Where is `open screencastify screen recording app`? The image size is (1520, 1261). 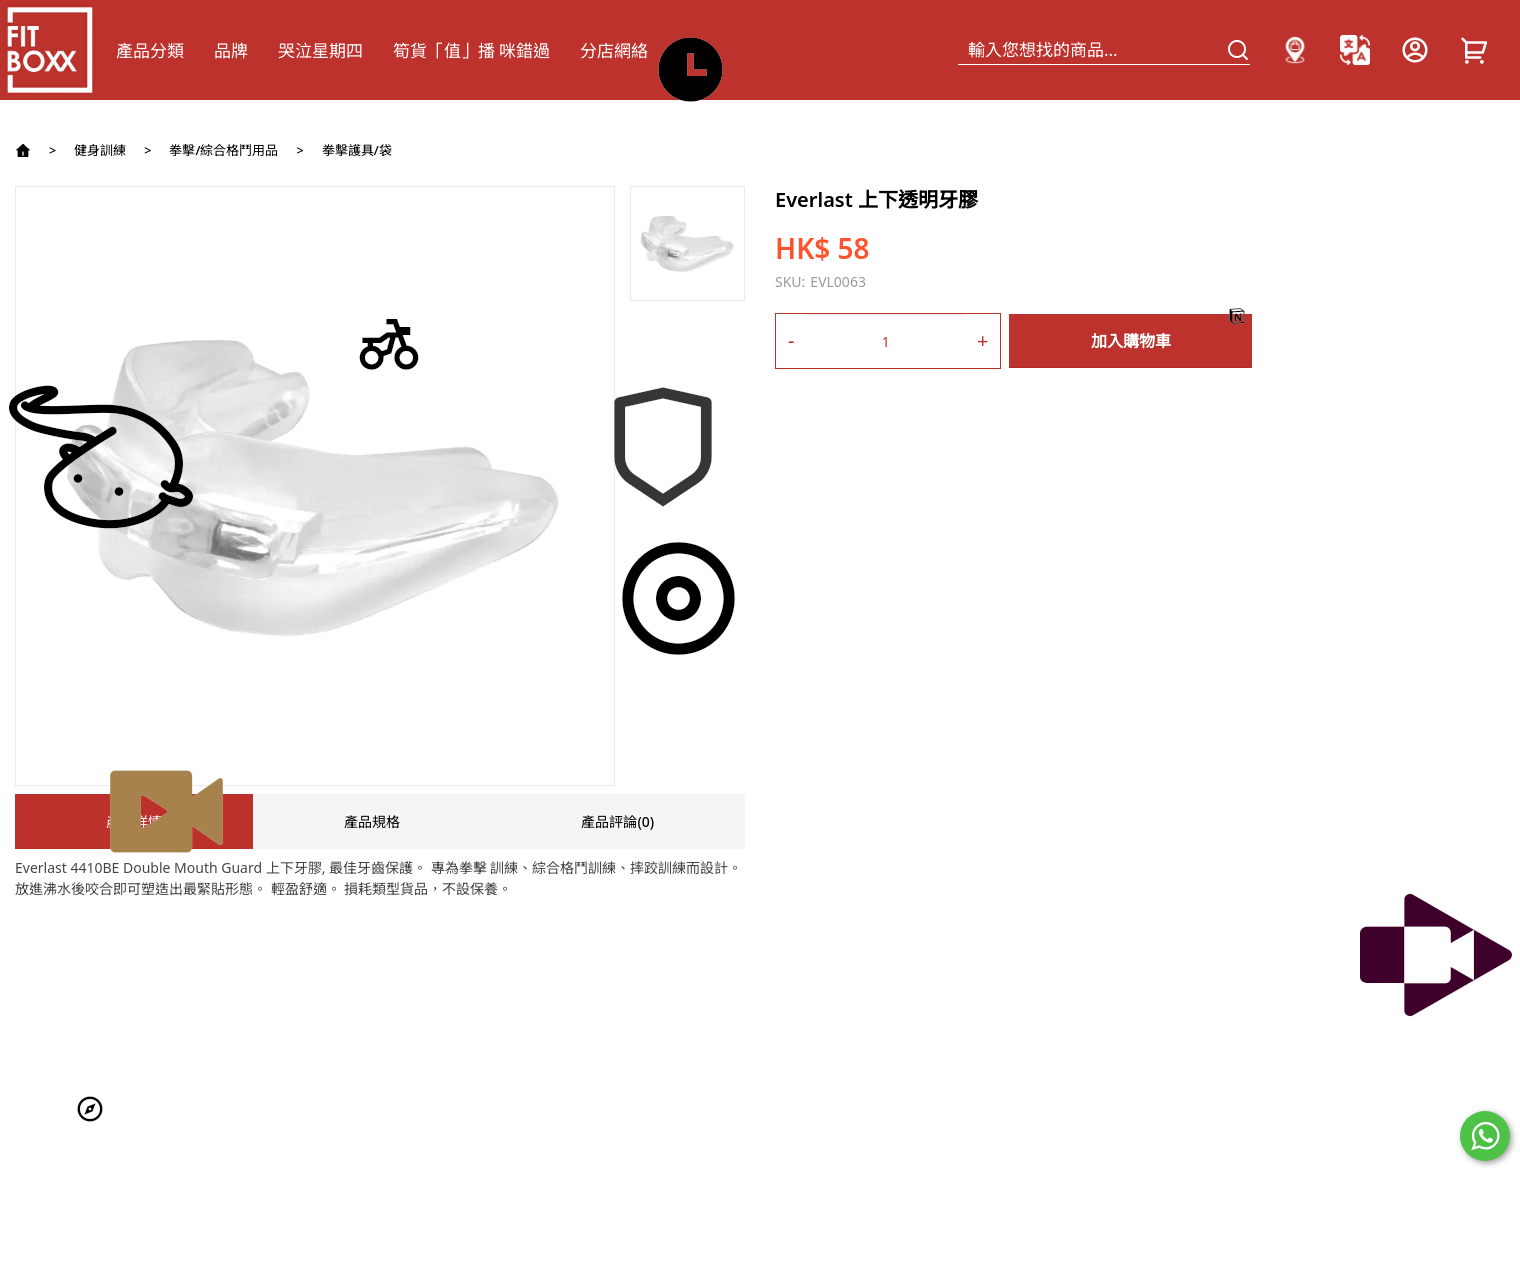
open screencastify screen recording app is located at coordinates (1436, 955).